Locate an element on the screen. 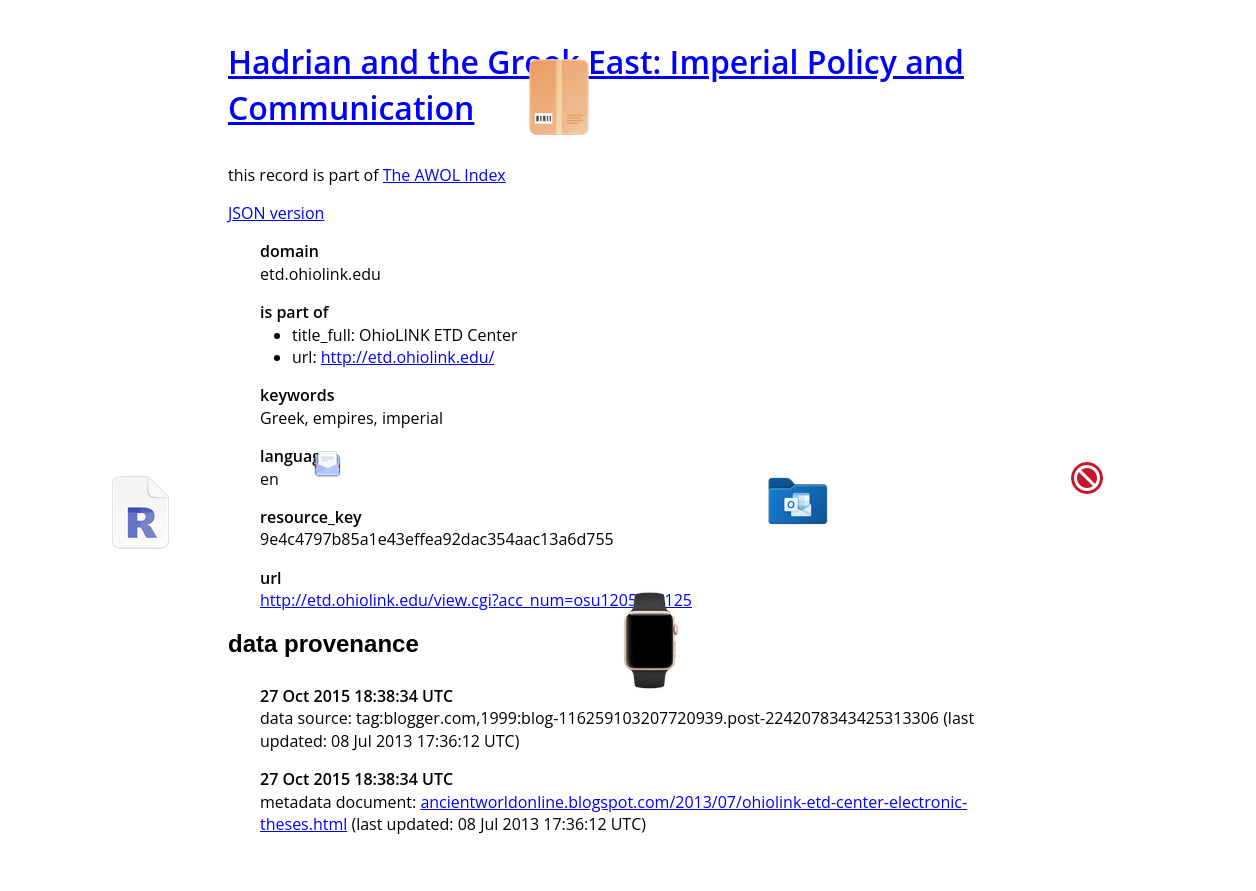  compressed file or archive is located at coordinates (559, 97).